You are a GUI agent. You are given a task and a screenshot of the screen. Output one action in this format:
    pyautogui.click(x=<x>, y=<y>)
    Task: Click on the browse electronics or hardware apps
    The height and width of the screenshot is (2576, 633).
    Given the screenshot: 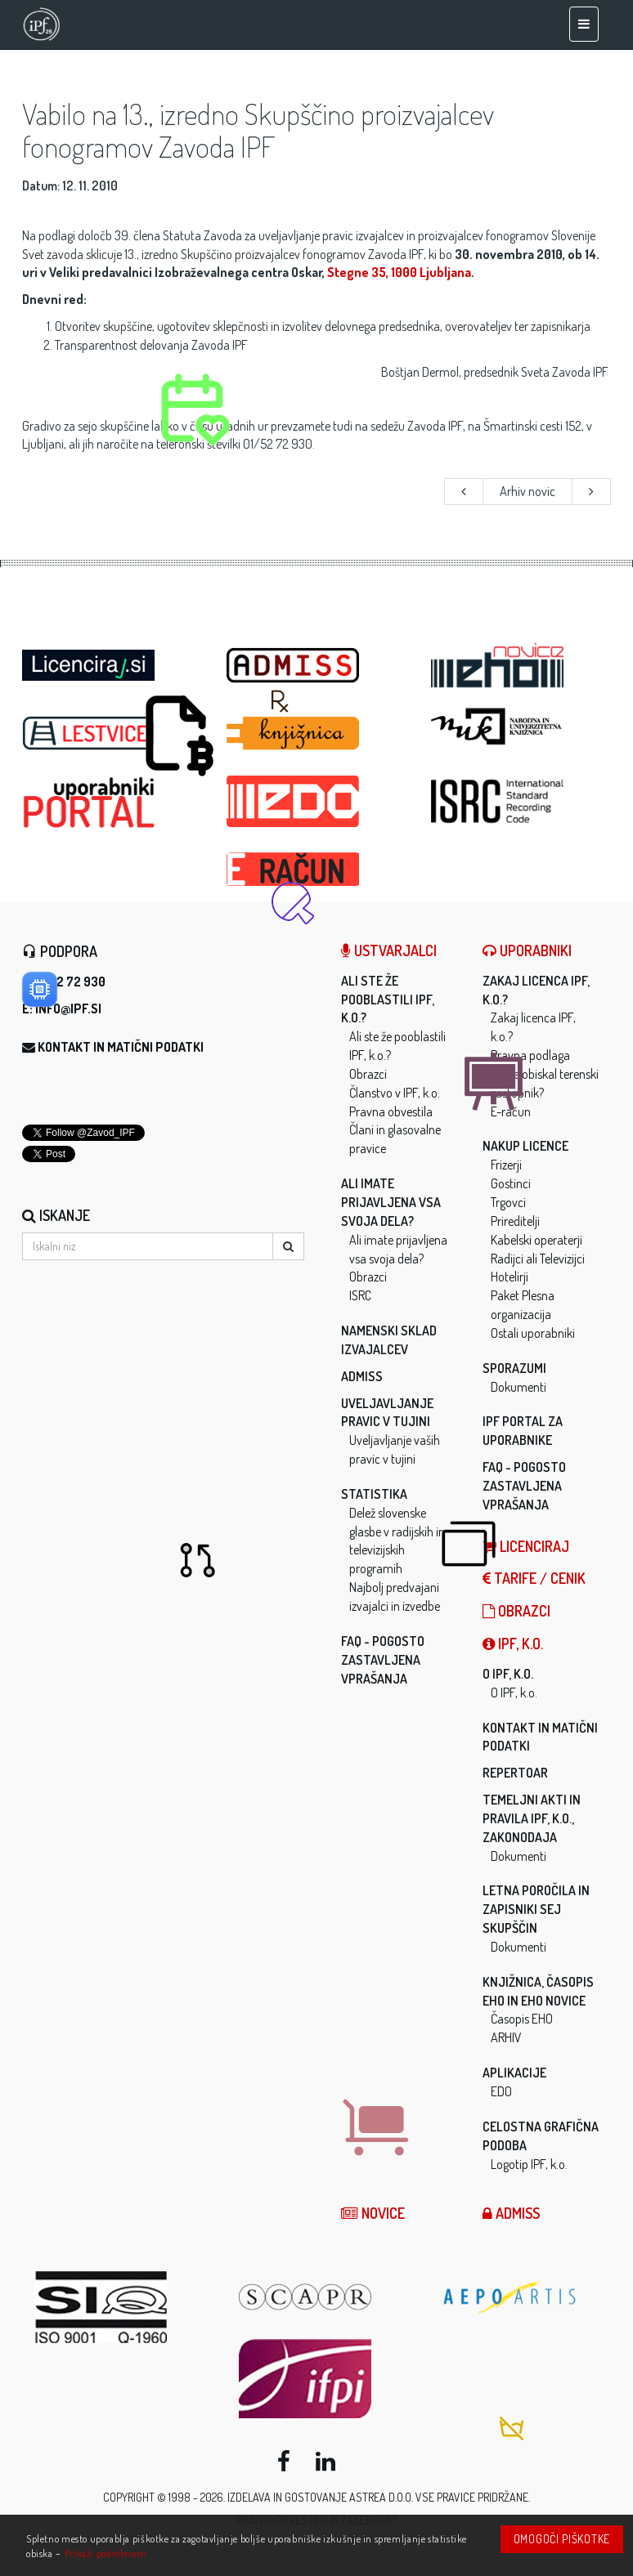 What is the action you would take?
    pyautogui.click(x=39, y=989)
    